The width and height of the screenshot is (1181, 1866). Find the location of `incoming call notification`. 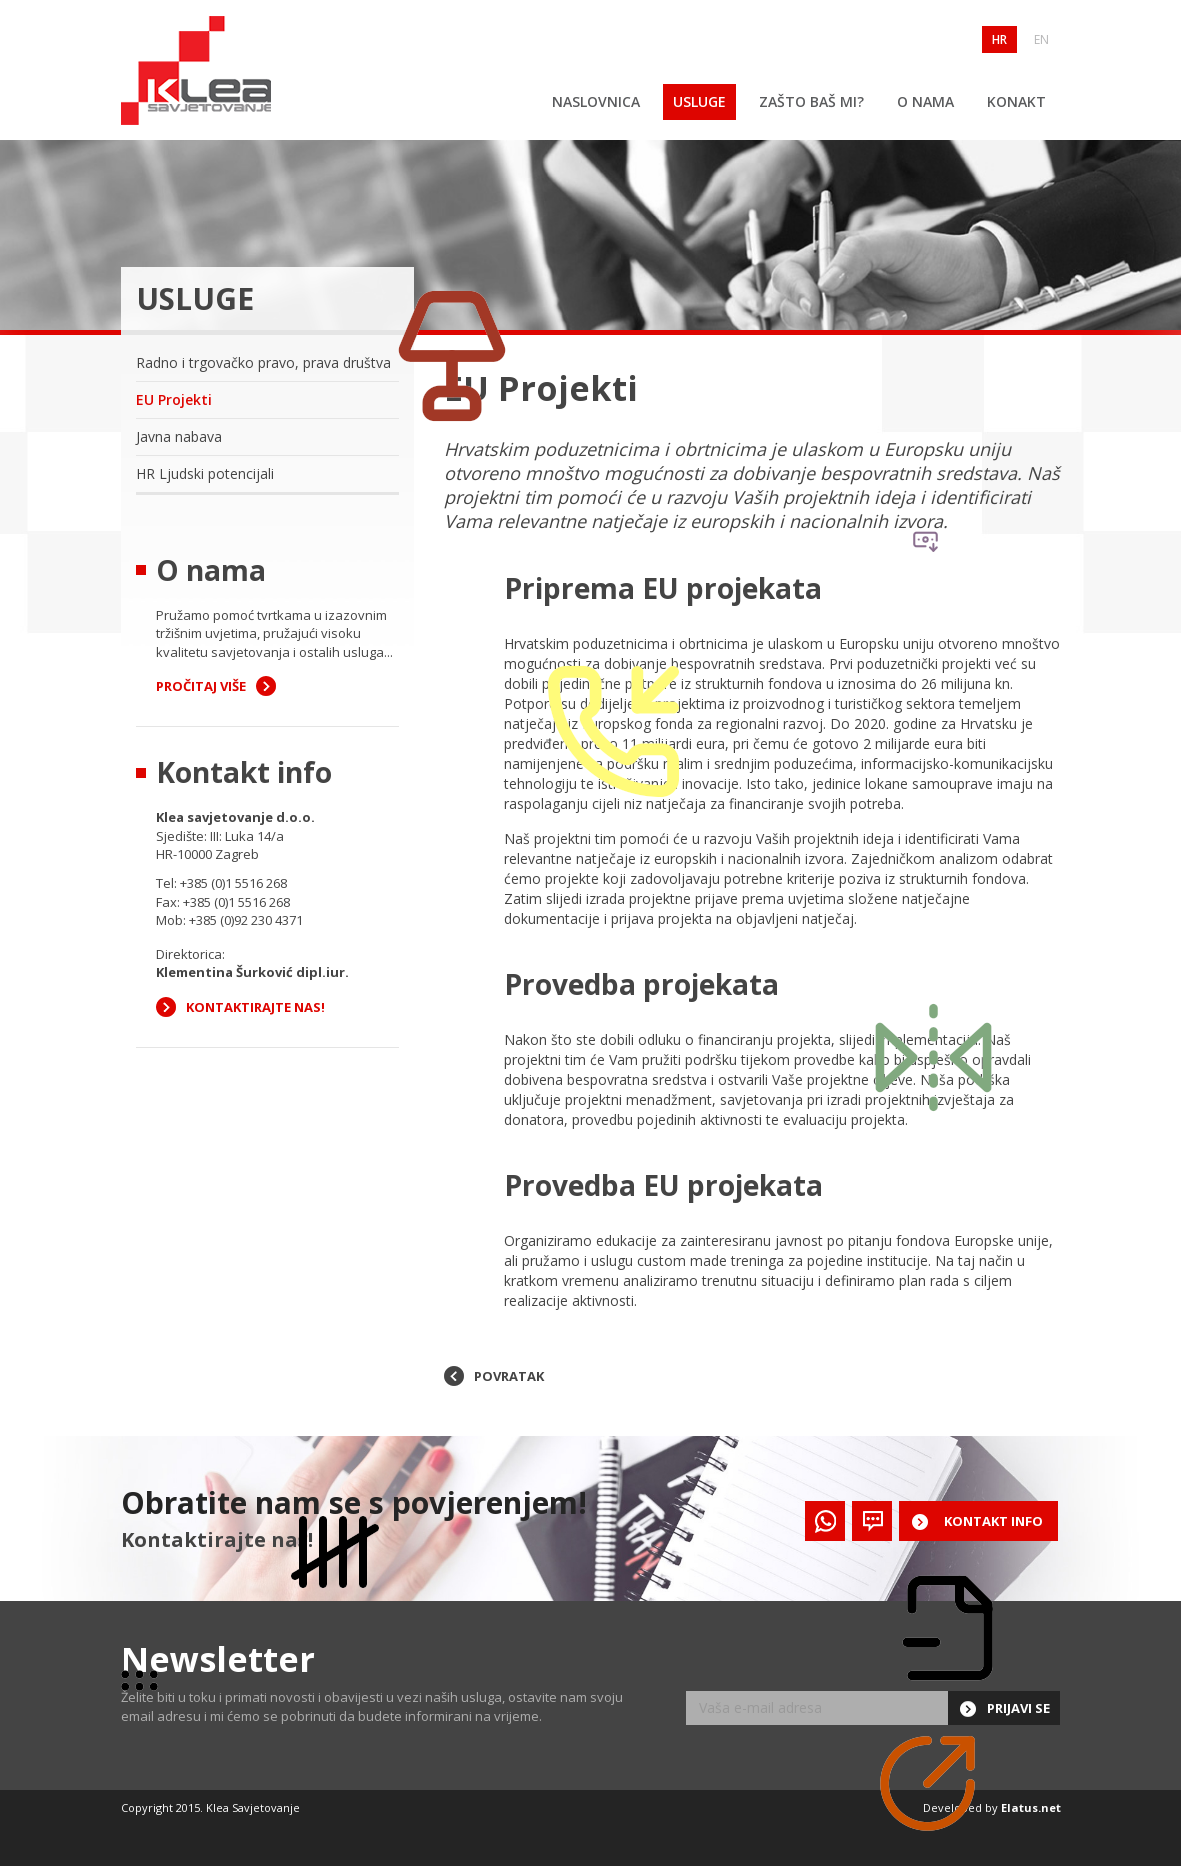

incoming call notification is located at coordinates (613, 731).